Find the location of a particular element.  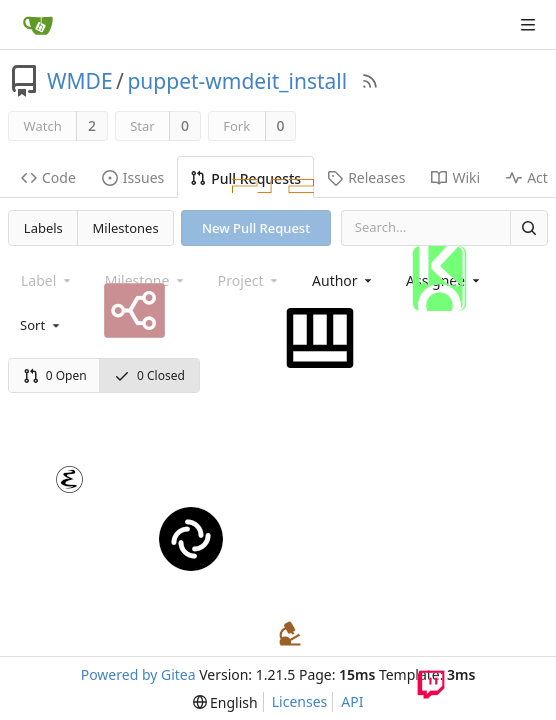

access laboratory or research features is located at coordinates (290, 634).